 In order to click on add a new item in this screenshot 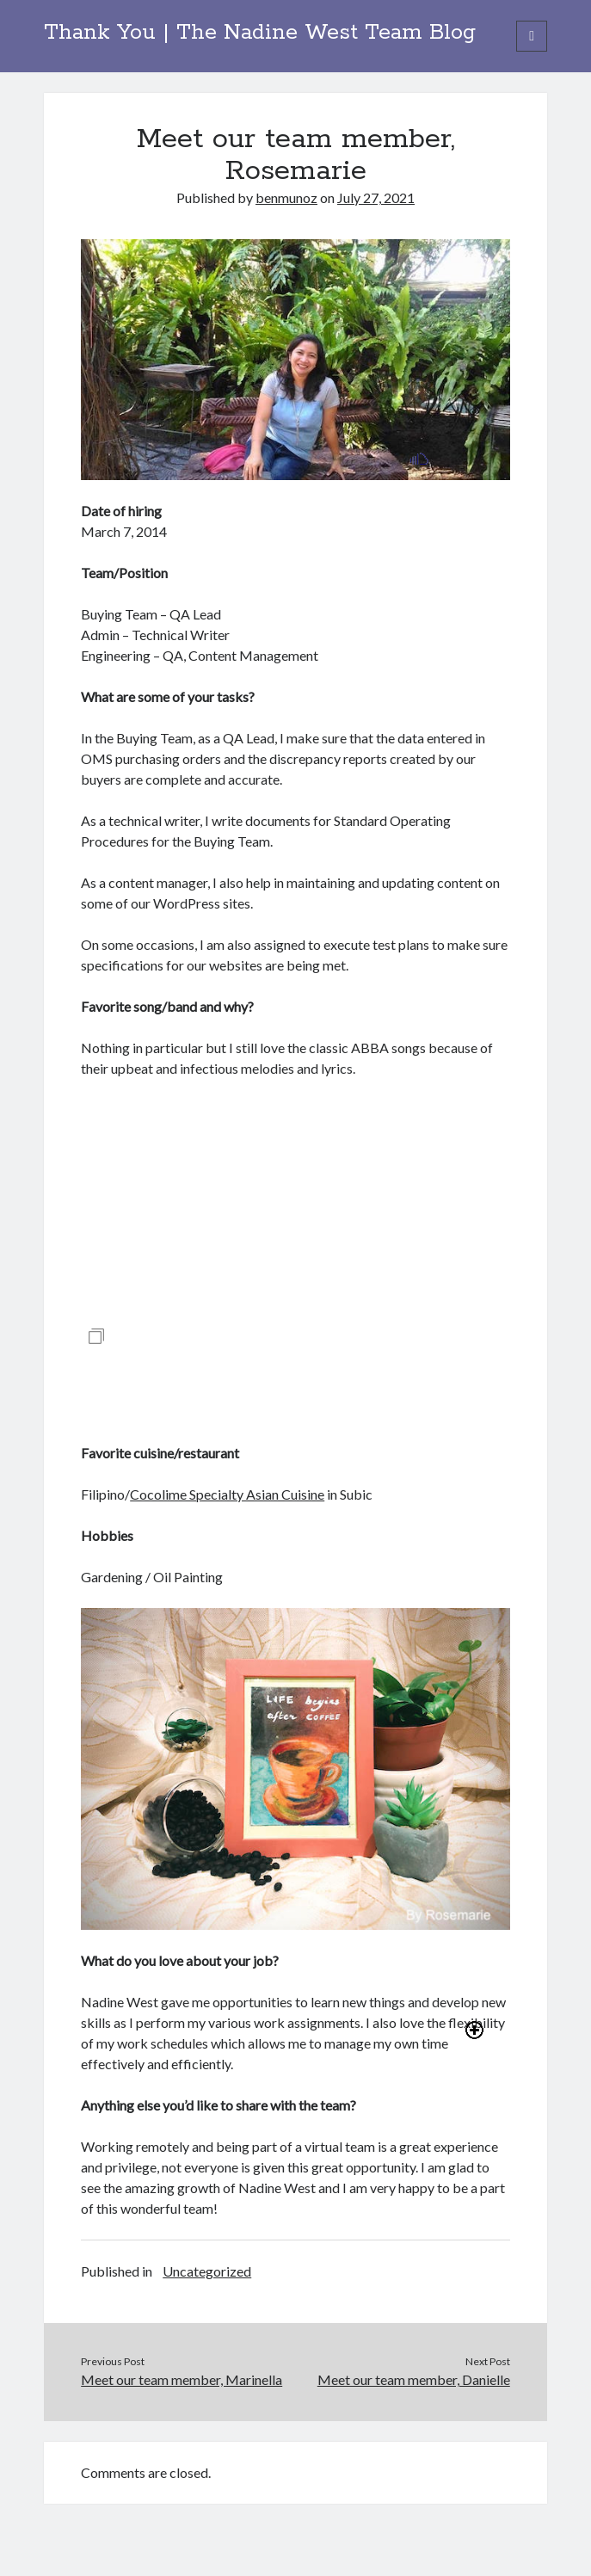, I will do `click(474, 2030)`.